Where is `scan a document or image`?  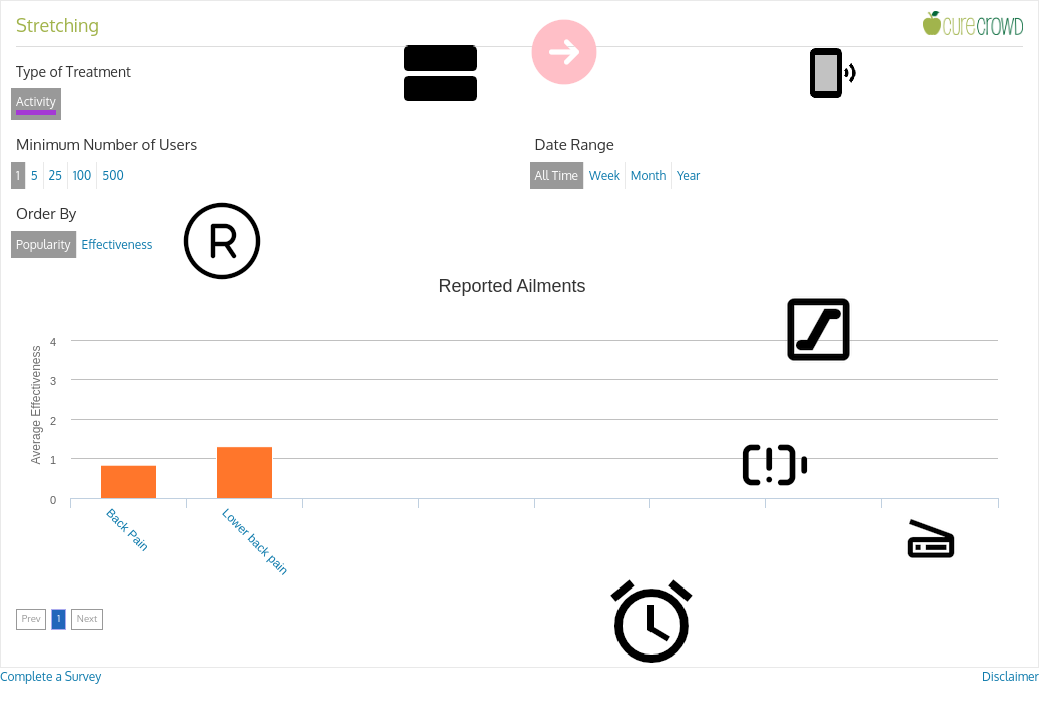 scan a document or image is located at coordinates (931, 537).